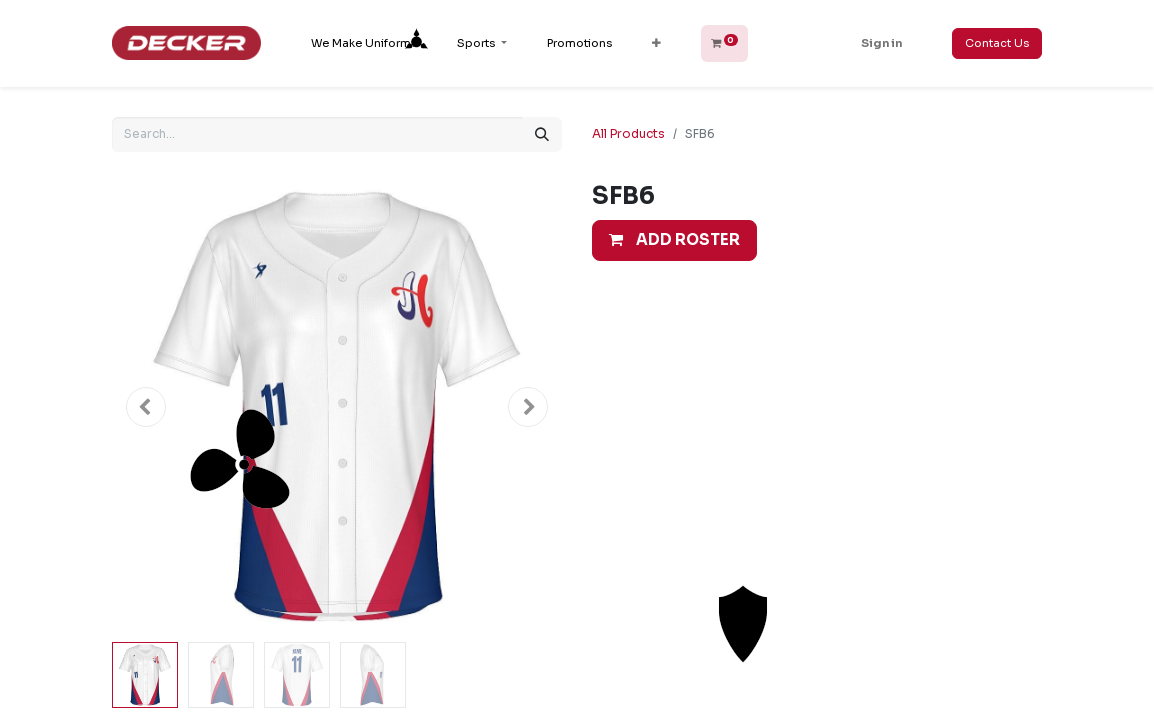 The height and width of the screenshot is (720, 1154). Describe the element at coordinates (416, 38) in the screenshot. I see `indicates player has reached level three` at that location.